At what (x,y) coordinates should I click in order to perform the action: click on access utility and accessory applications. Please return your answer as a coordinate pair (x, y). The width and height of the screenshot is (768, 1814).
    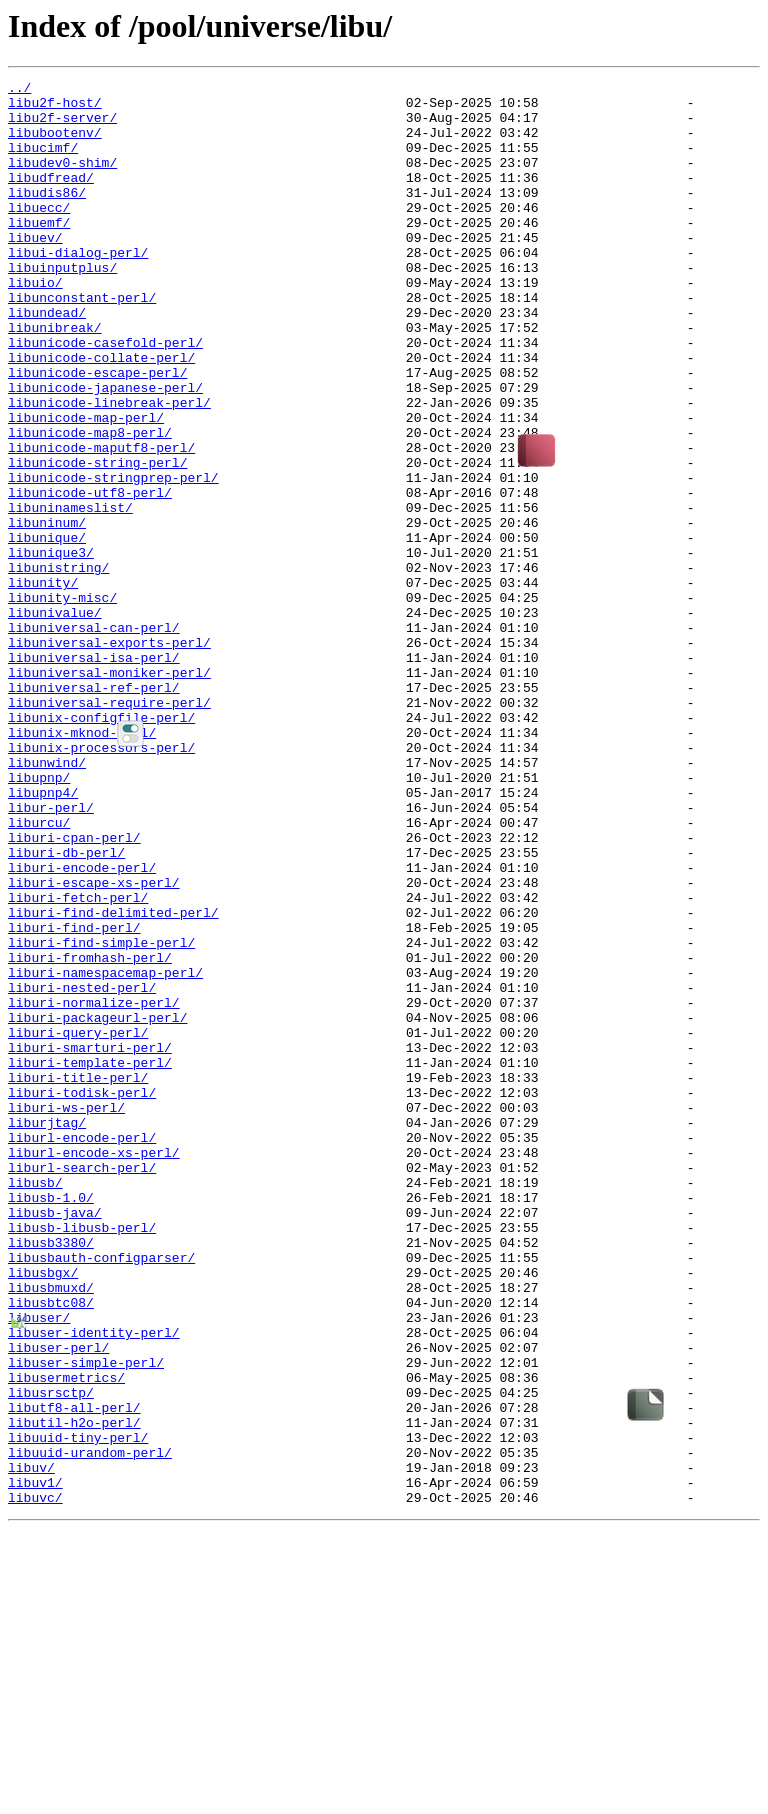
    Looking at the image, I should click on (18, 1321).